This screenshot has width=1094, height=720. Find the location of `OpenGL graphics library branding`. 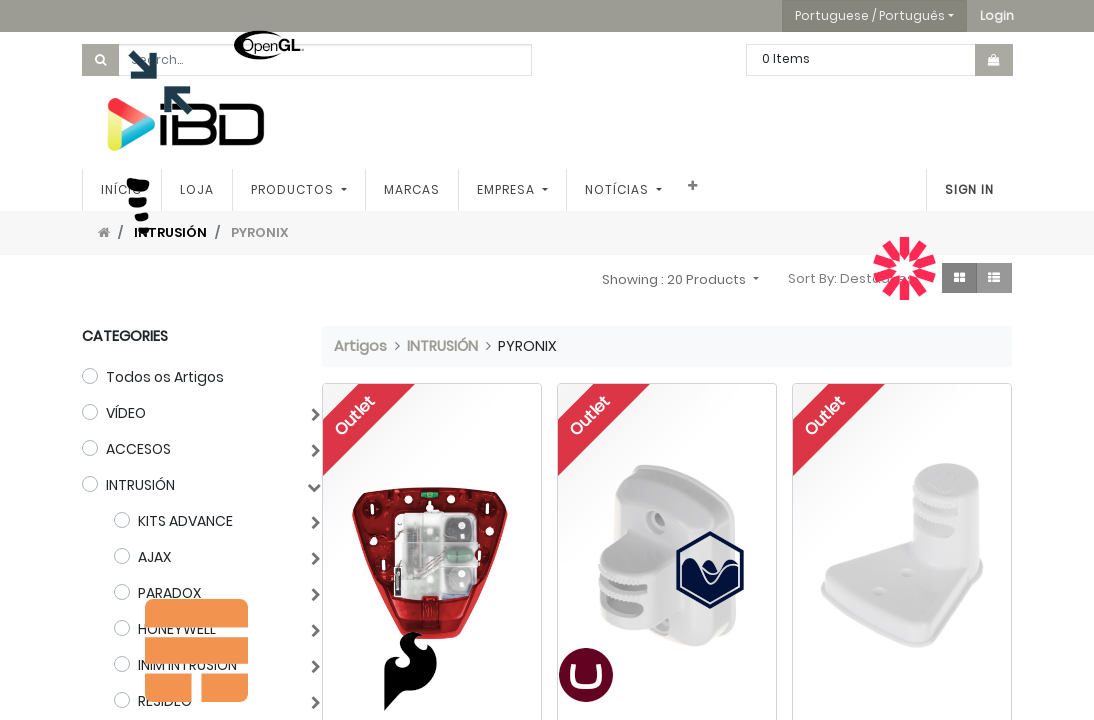

OpenGL graphics library branding is located at coordinates (269, 45).